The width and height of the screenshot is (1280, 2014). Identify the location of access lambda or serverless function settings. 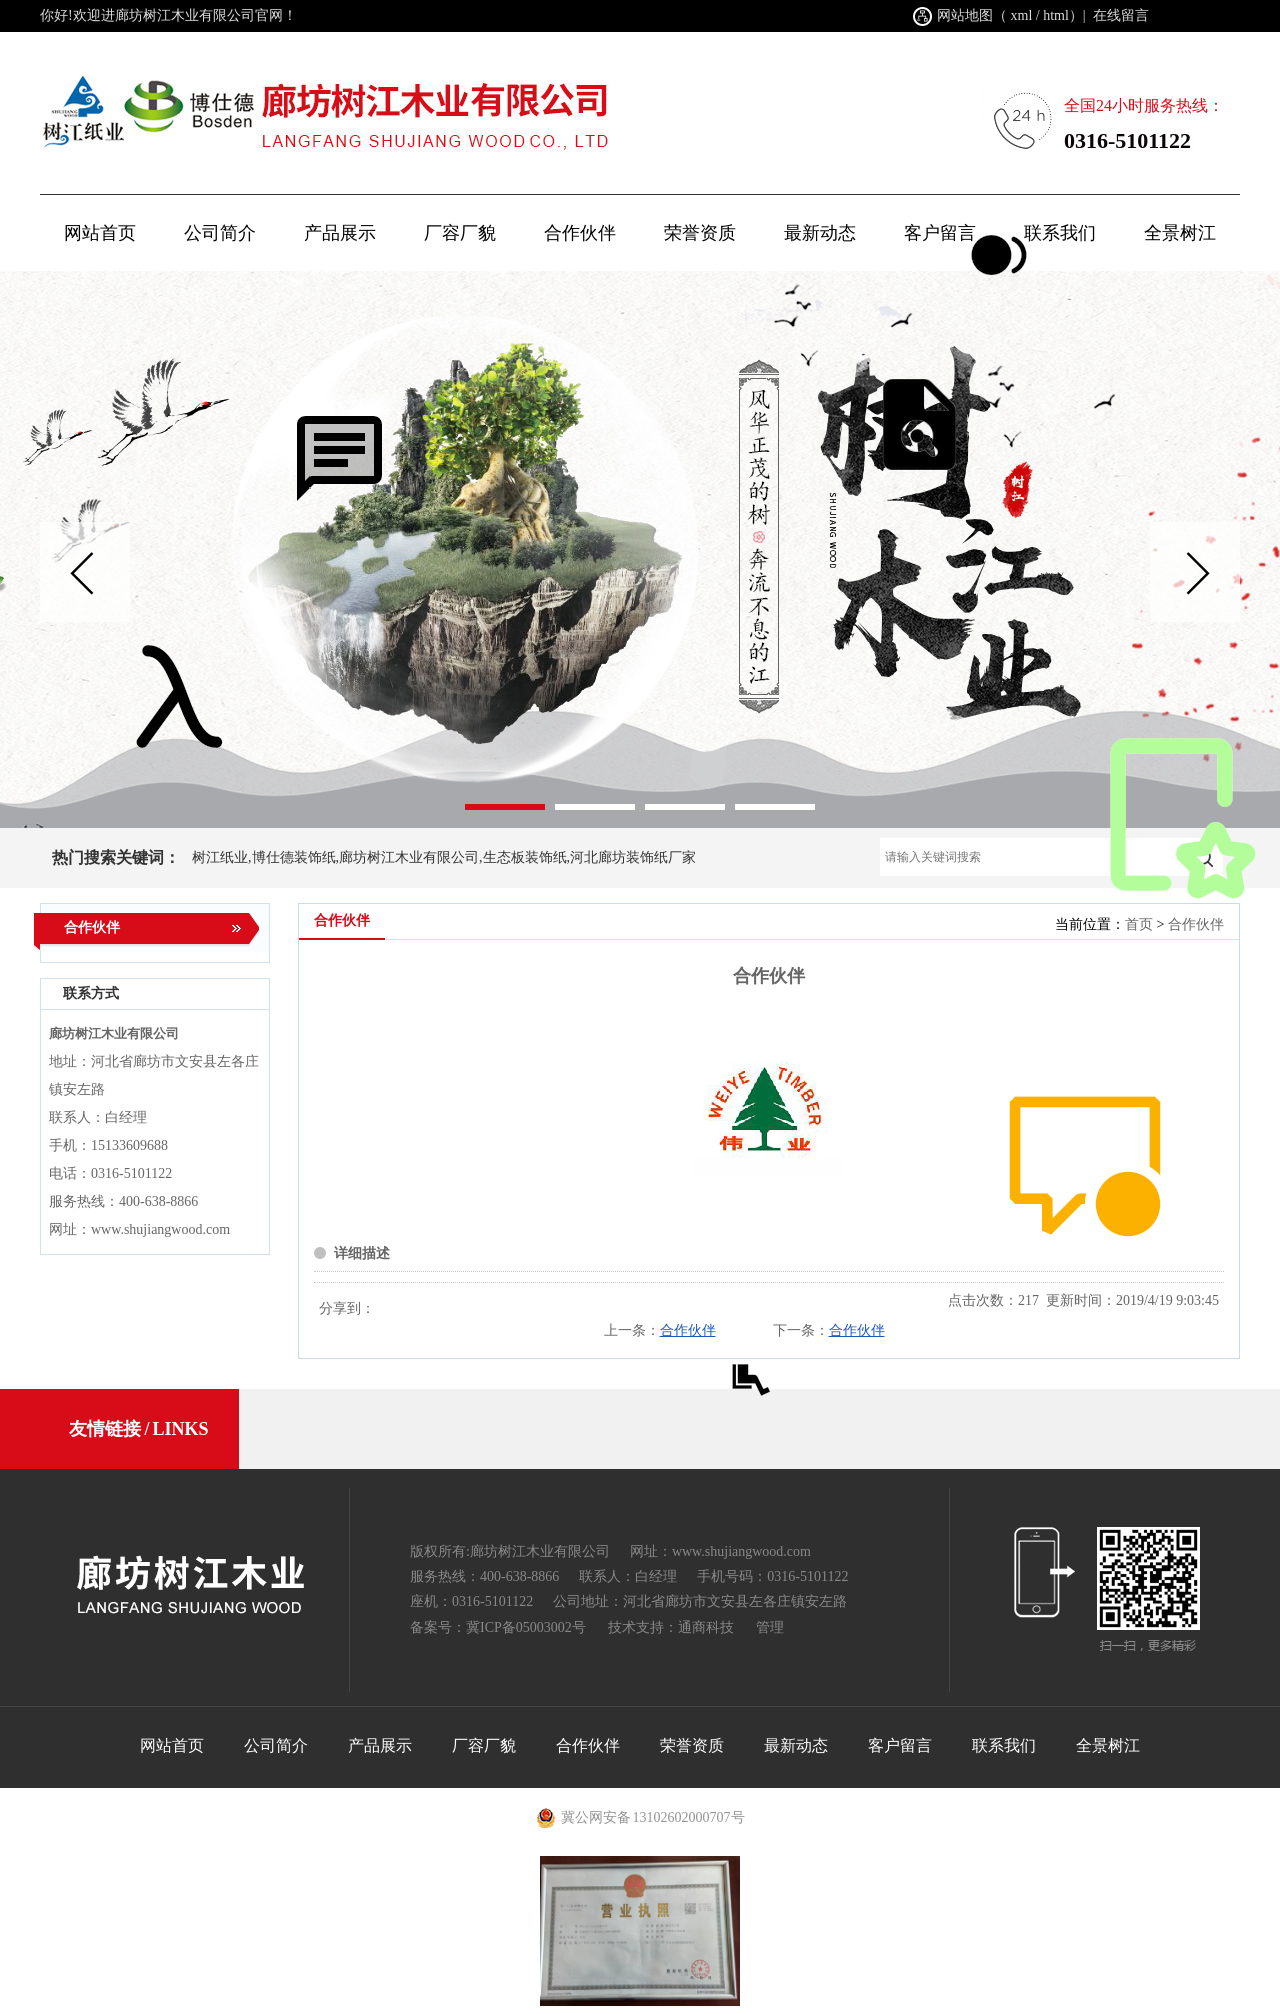
(176, 696).